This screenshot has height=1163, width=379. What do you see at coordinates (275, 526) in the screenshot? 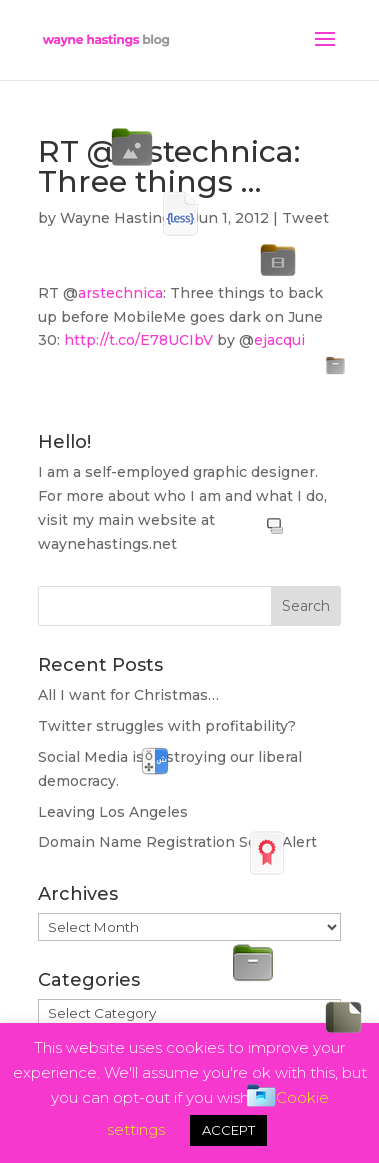
I see `access computer or desktop settings` at bounding box center [275, 526].